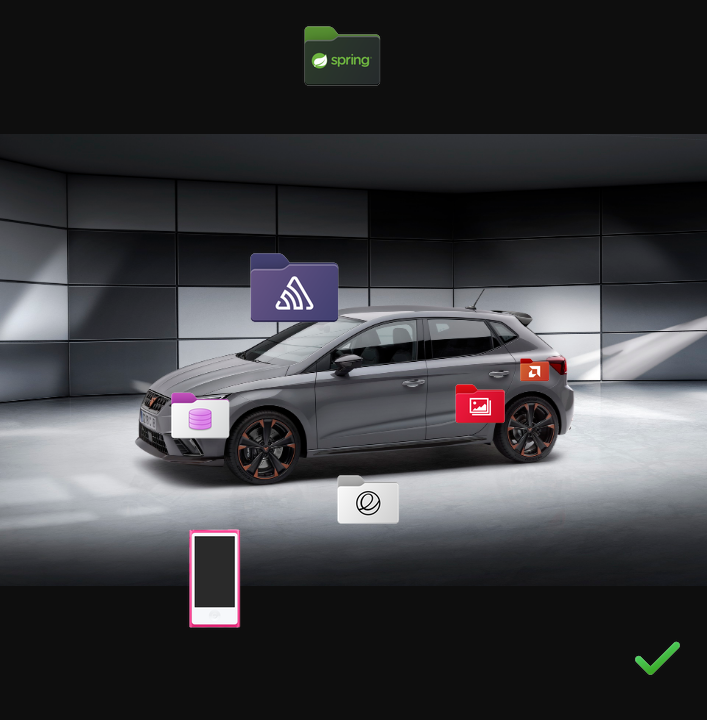 The height and width of the screenshot is (720, 707). Describe the element at coordinates (480, 405) in the screenshot. I see `open 4K Slideshow Maker project folder` at that location.